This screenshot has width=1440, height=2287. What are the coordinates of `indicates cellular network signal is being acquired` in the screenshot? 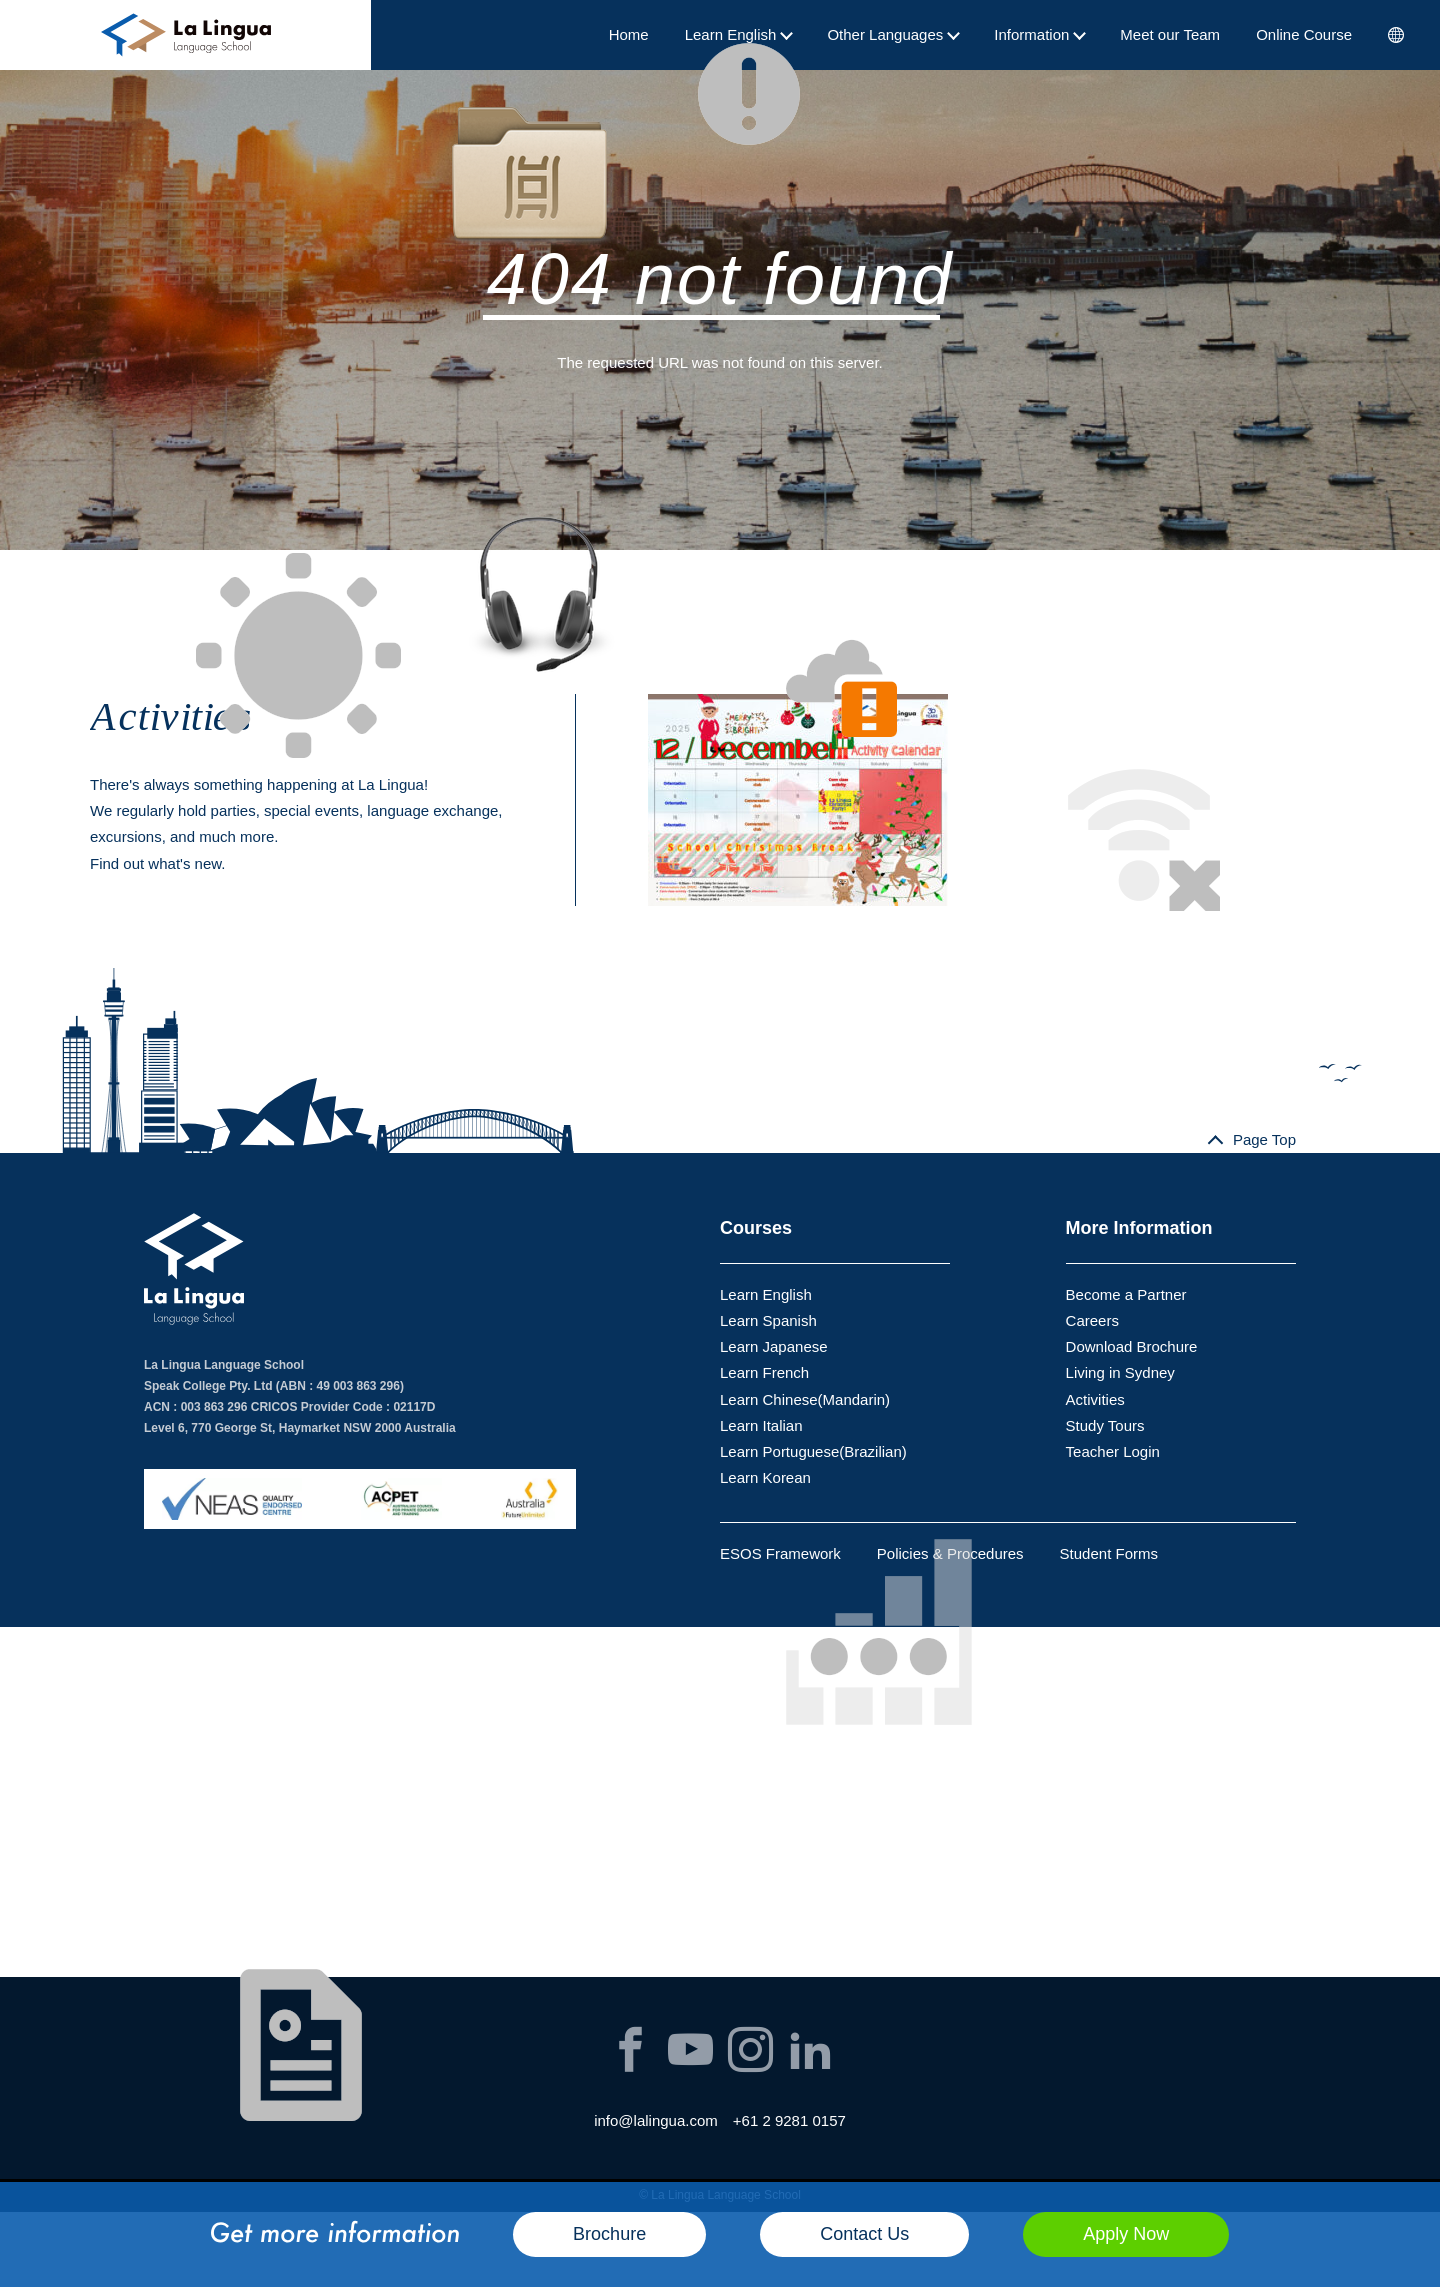 It's located at (885, 1638).